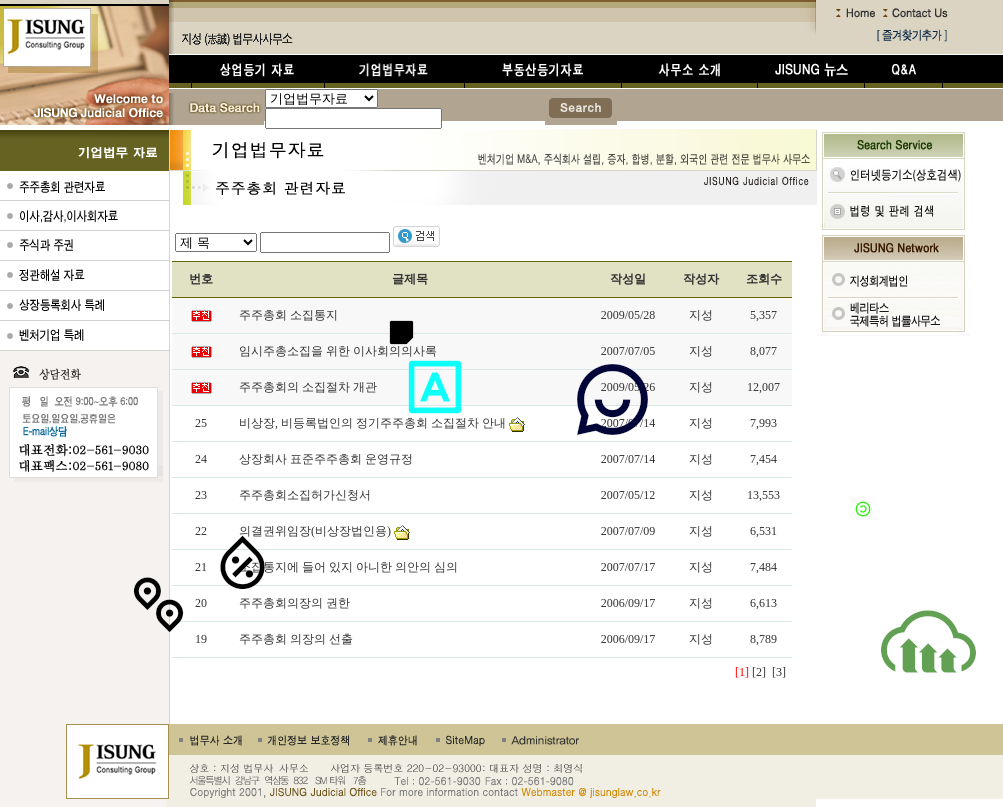 This screenshot has width=1003, height=807. Describe the element at coordinates (158, 604) in the screenshot. I see `measure distance between two locations` at that location.